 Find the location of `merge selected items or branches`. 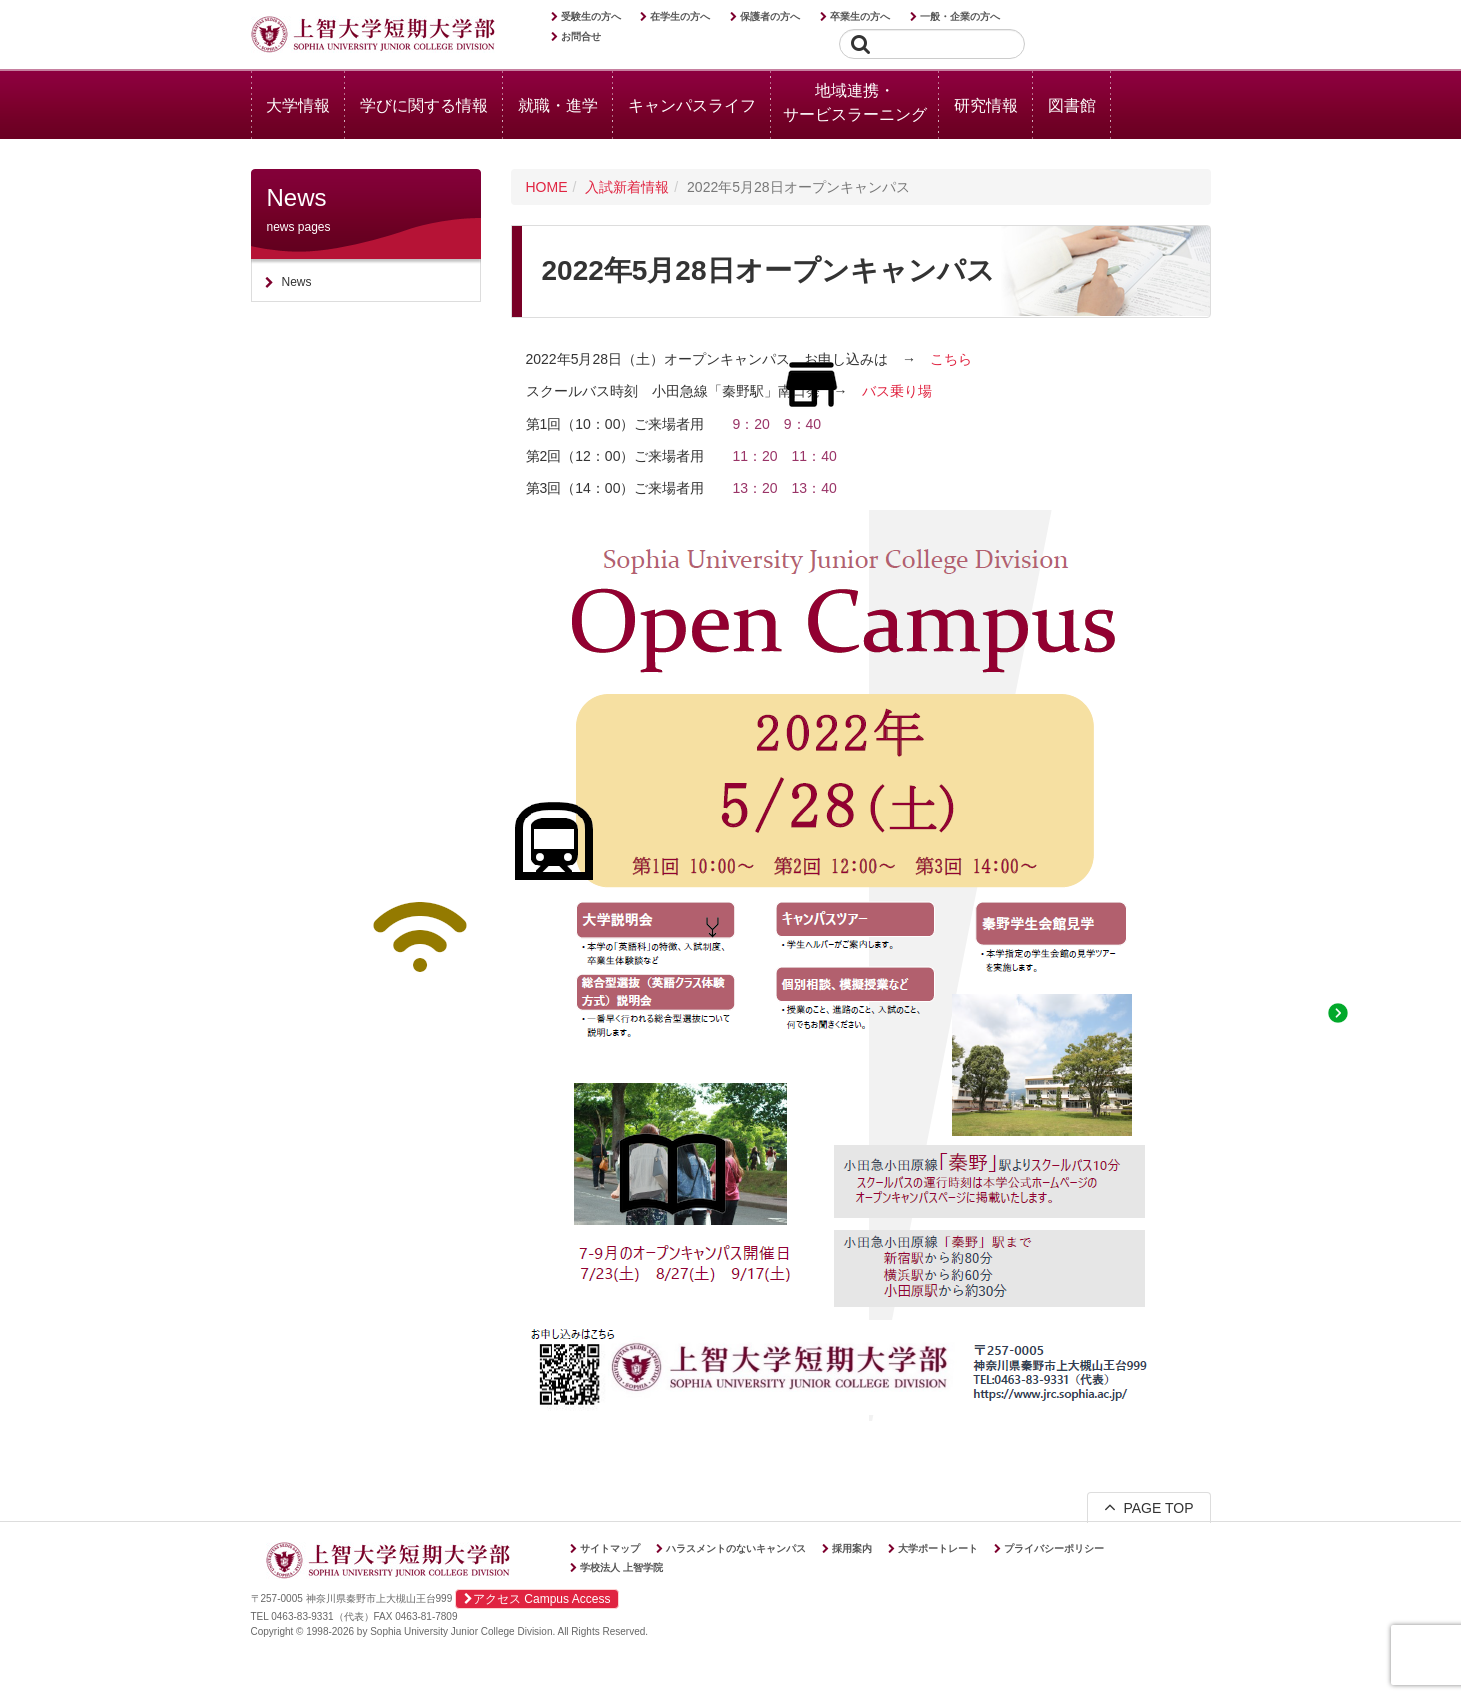

merge selected items or branches is located at coordinates (712, 926).